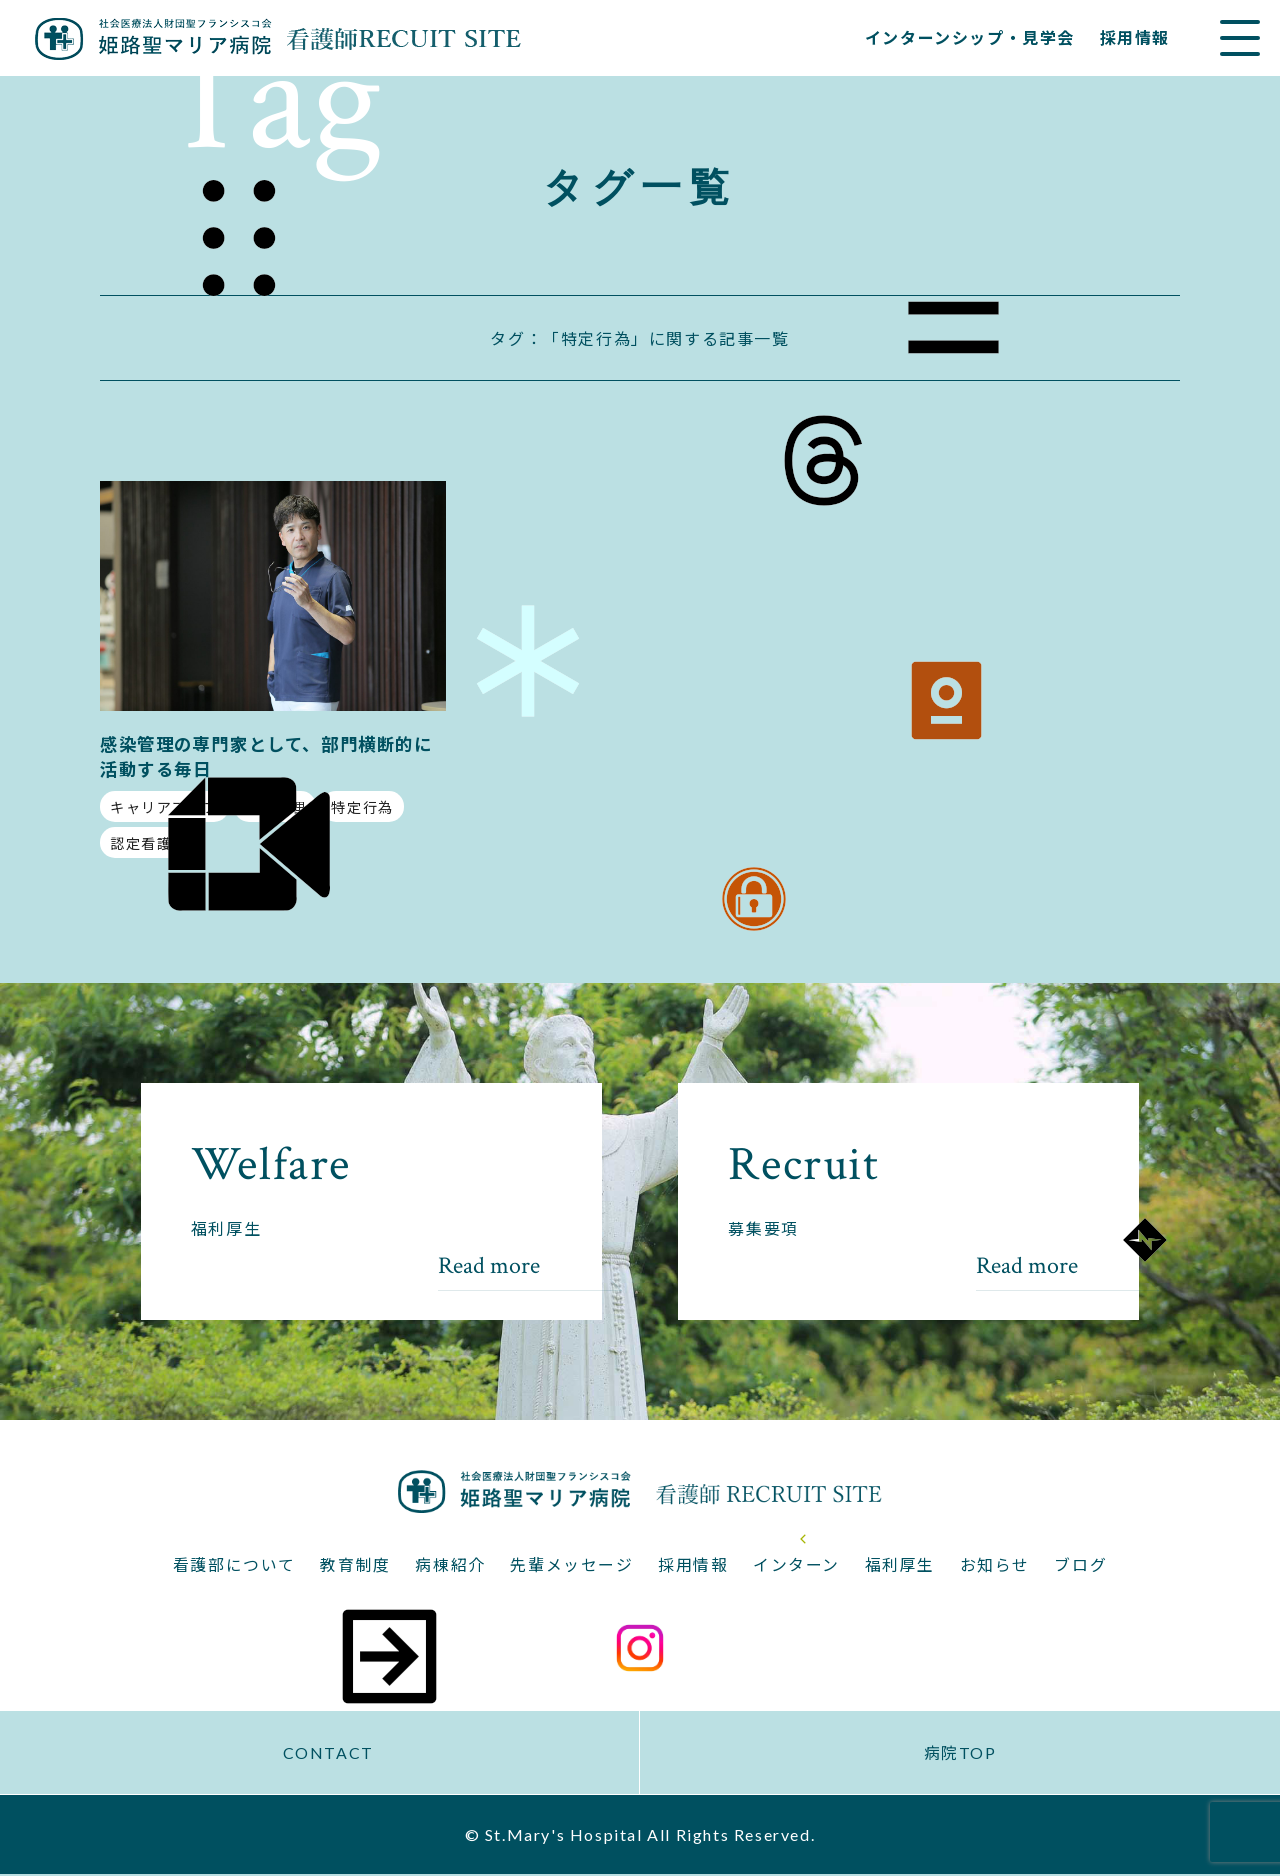 The image size is (1280, 1876). Describe the element at coordinates (1145, 1240) in the screenshot. I see `normalize.css library logo` at that location.